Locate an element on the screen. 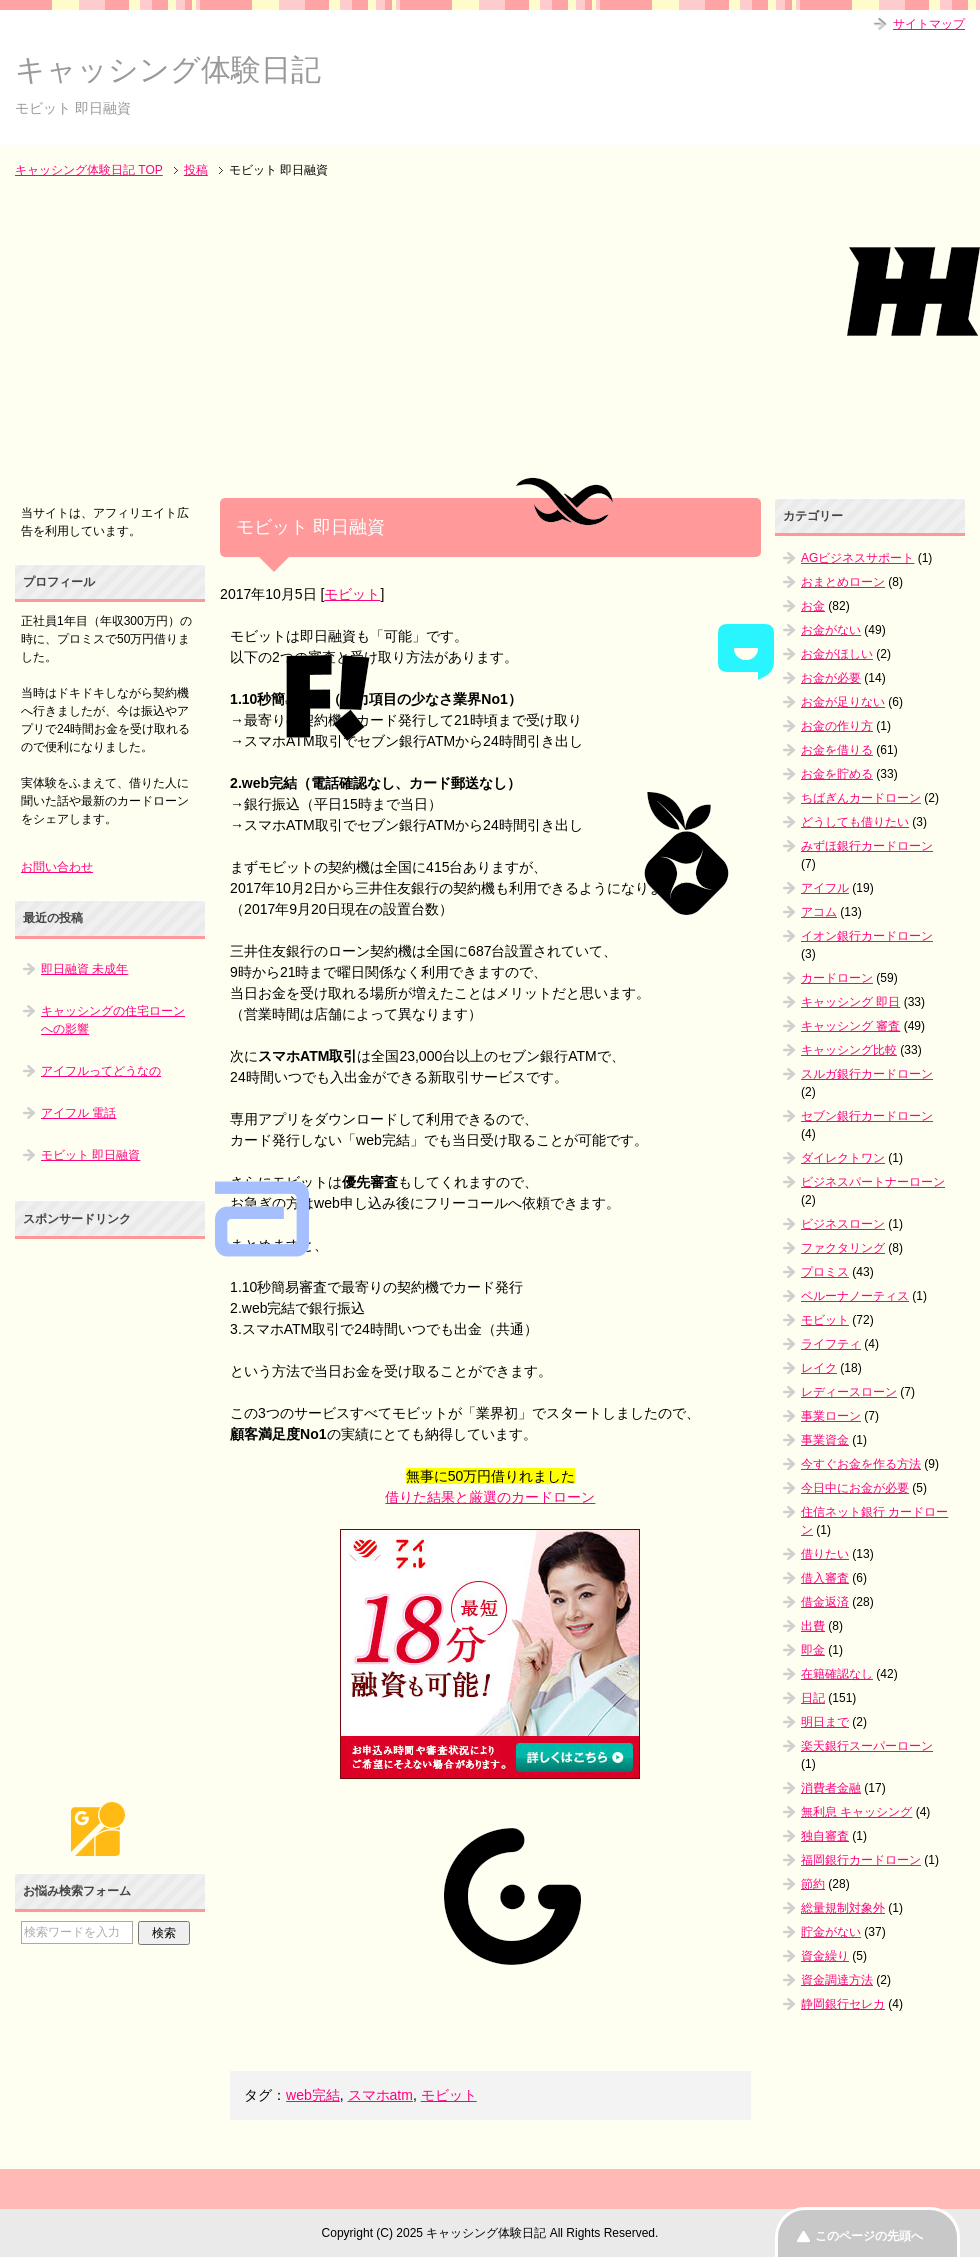 Image resolution: width=980 pixels, height=2257 pixels. open google street view is located at coordinates (98, 1829).